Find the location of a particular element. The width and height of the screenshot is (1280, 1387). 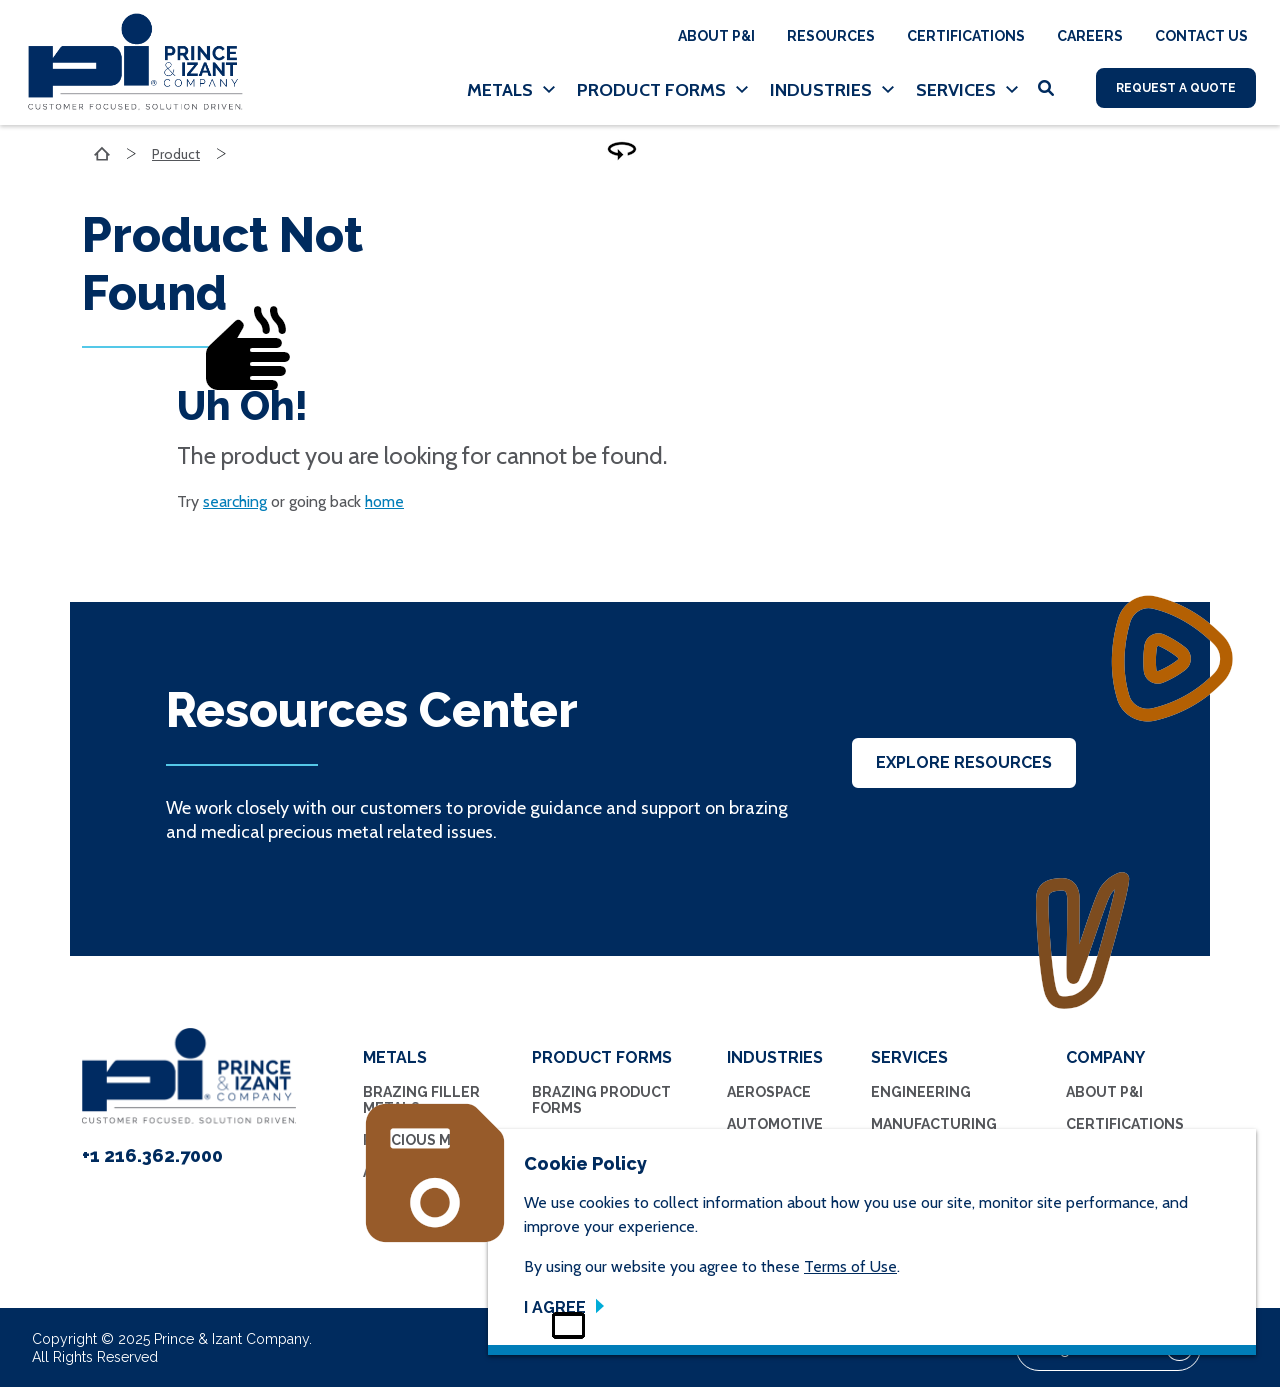

save current file or document is located at coordinates (435, 1173).